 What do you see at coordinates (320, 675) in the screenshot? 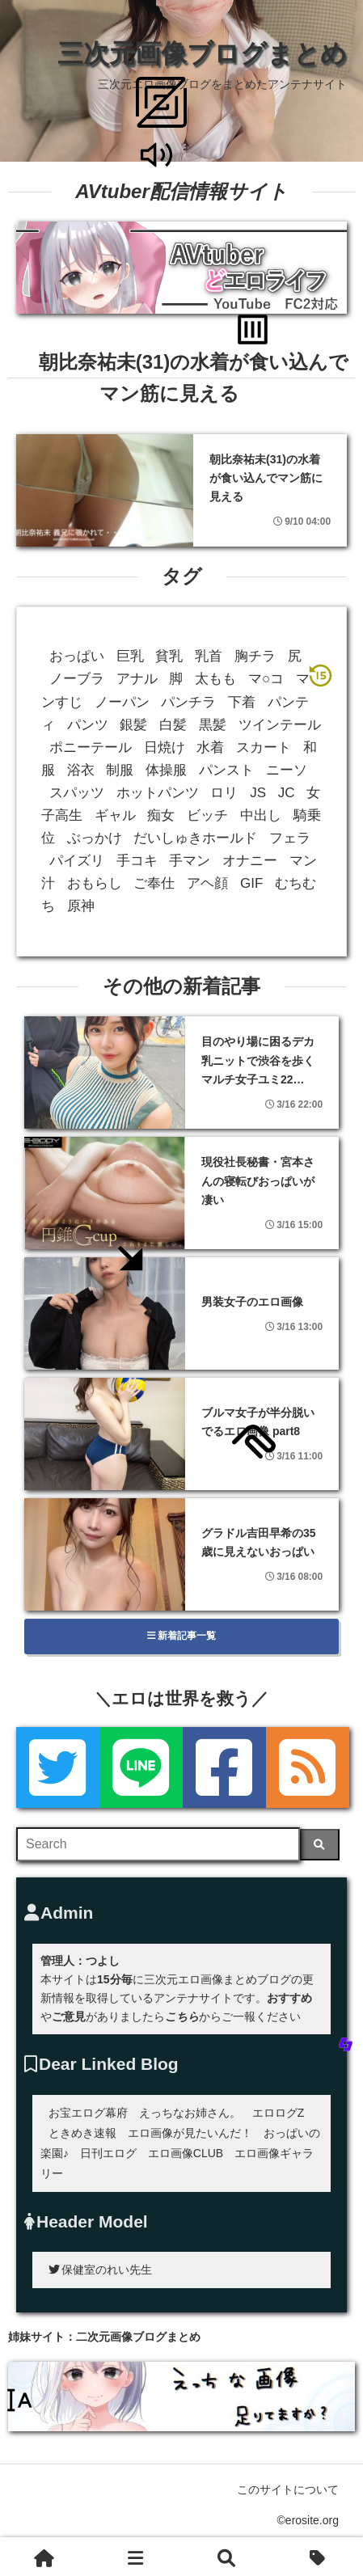
I see `rewind 15 seconds` at bounding box center [320, 675].